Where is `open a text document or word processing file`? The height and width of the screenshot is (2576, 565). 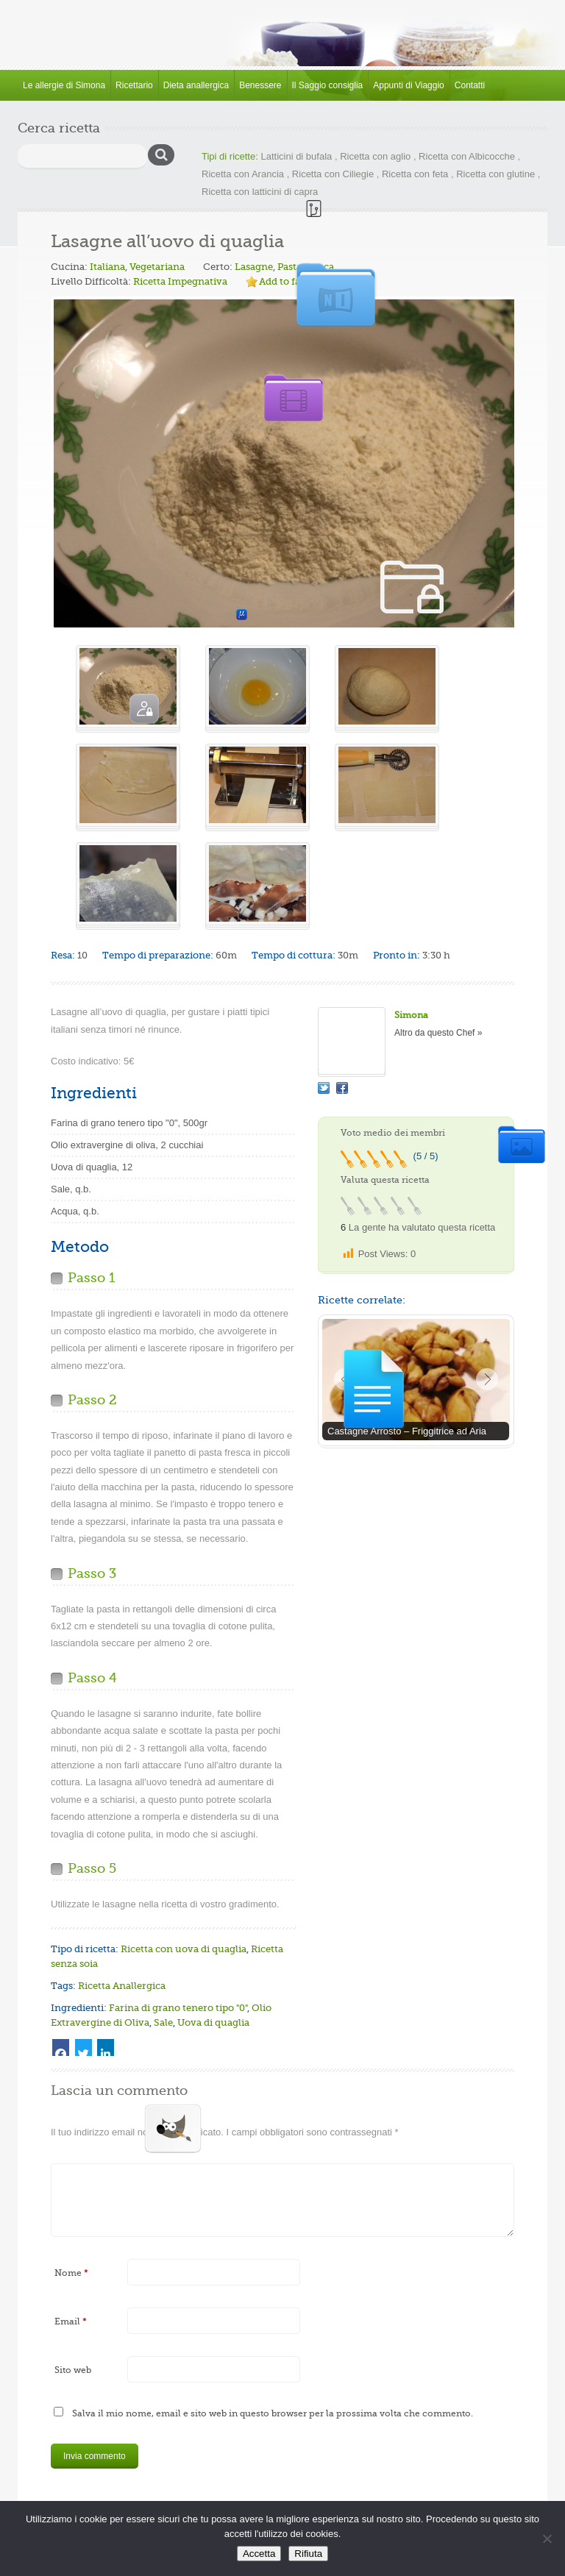 open a text document or word processing file is located at coordinates (374, 1390).